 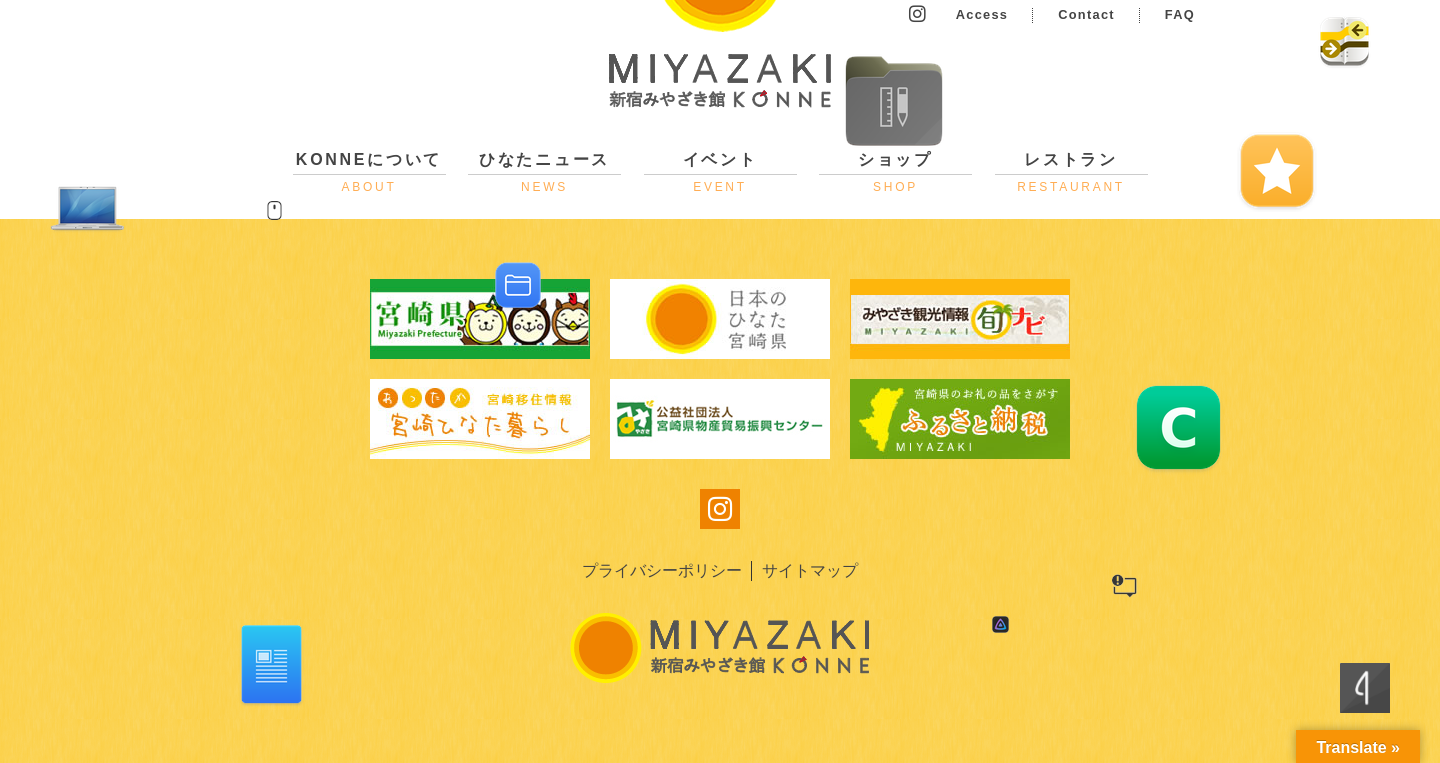 What do you see at coordinates (87, 207) in the screenshot?
I see `represents a macbook pro device in system settings` at bounding box center [87, 207].